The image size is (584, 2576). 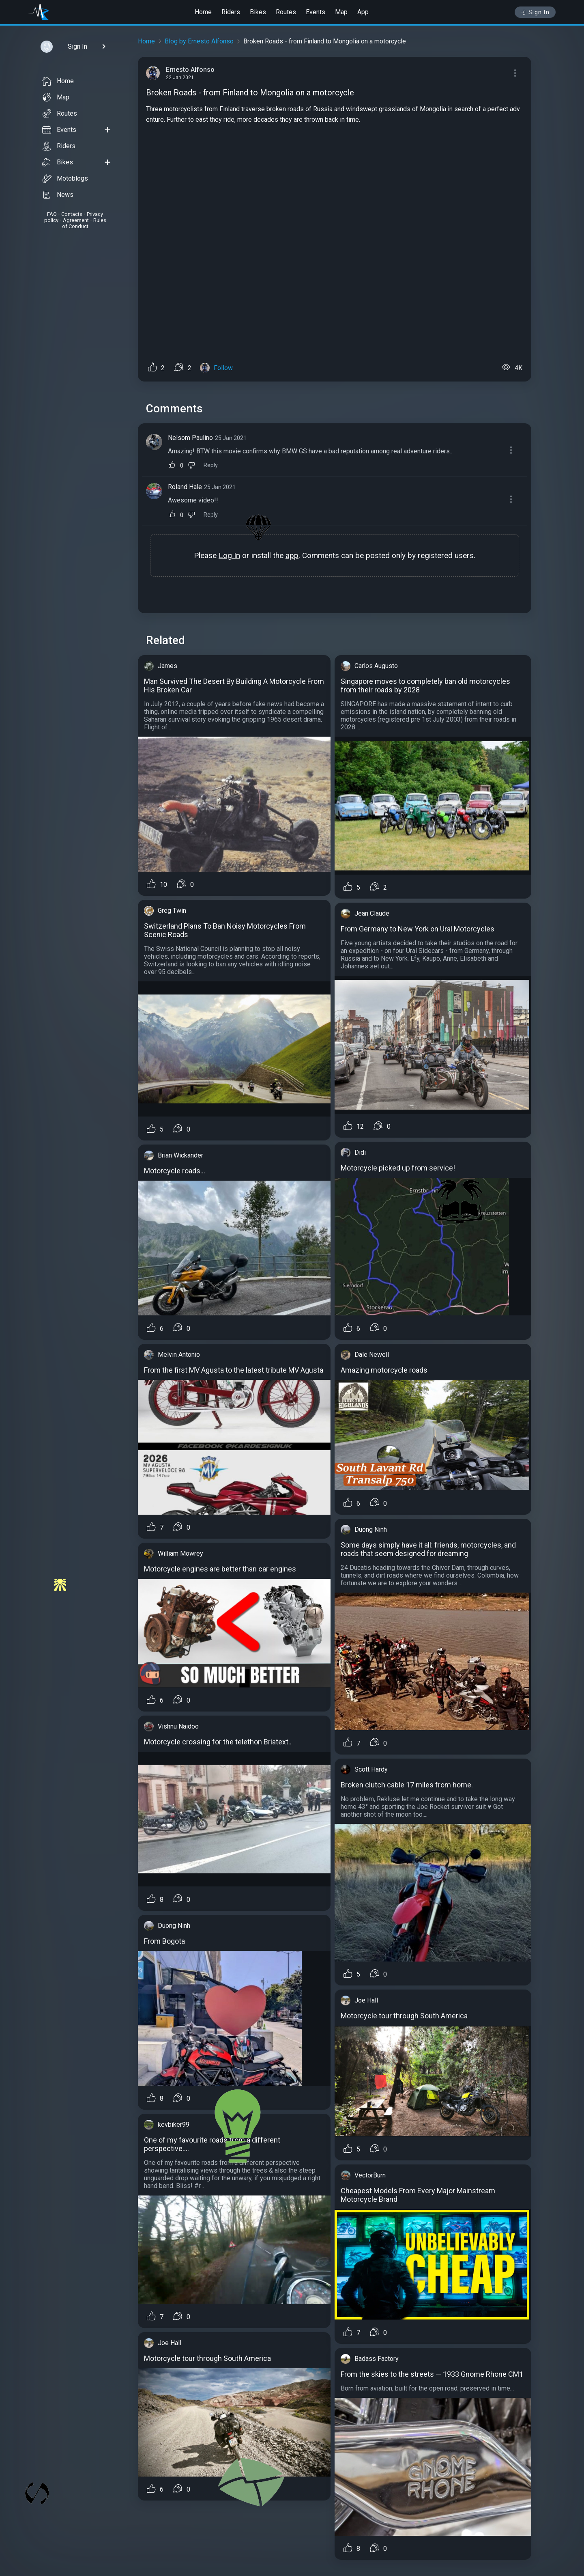 What do you see at coordinates (37, 2493) in the screenshot?
I see `loading or processing in progress` at bounding box center [37, 2493].